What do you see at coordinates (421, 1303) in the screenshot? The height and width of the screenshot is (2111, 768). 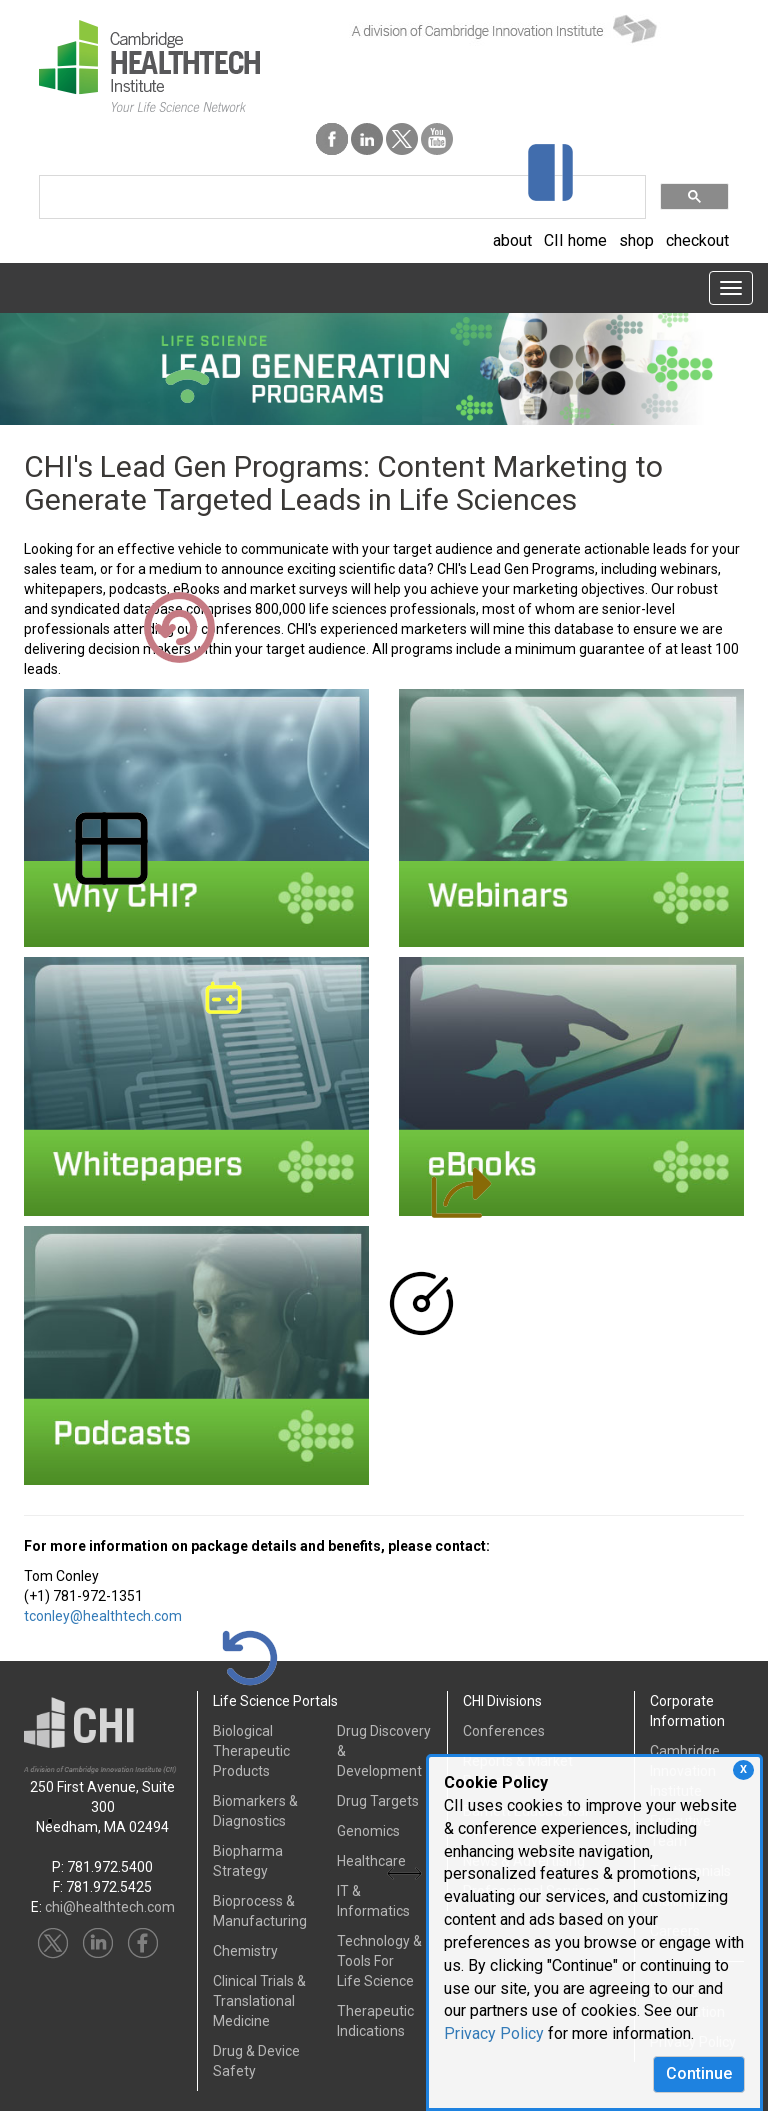 I see `view performance metrics or usage statistics` at bounding box center [421, 1303].